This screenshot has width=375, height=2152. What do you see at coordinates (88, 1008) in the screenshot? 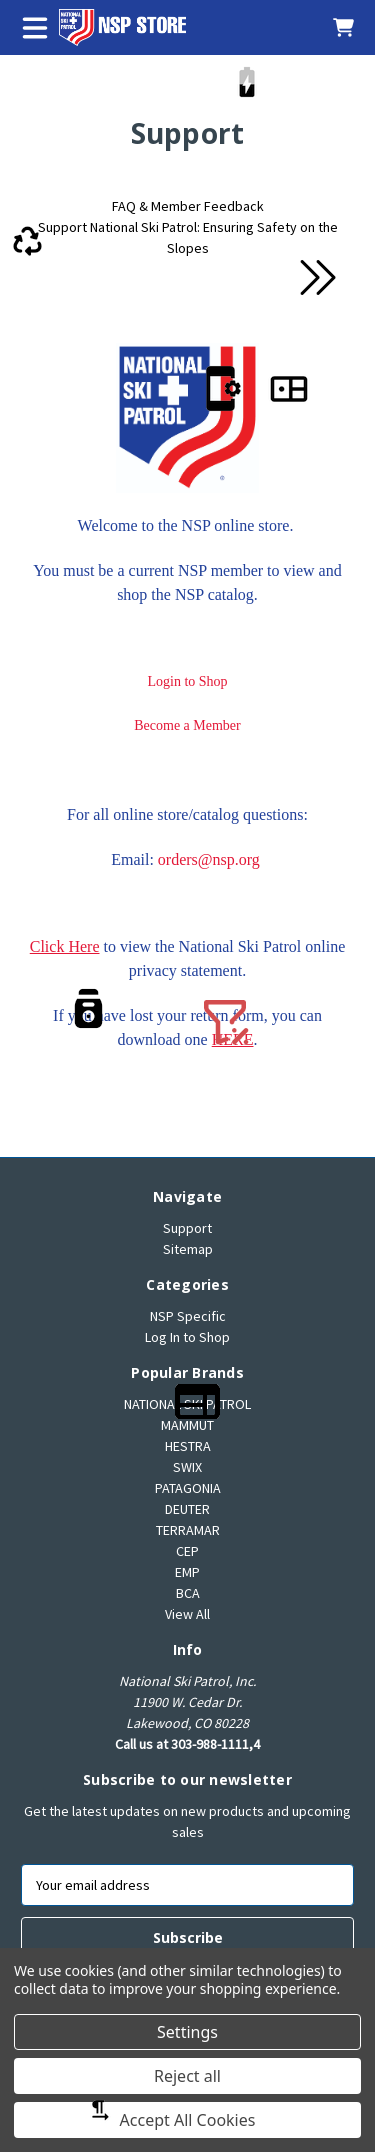
I see `indicates dairy or milk product category` at bounding box center [88, 1008].